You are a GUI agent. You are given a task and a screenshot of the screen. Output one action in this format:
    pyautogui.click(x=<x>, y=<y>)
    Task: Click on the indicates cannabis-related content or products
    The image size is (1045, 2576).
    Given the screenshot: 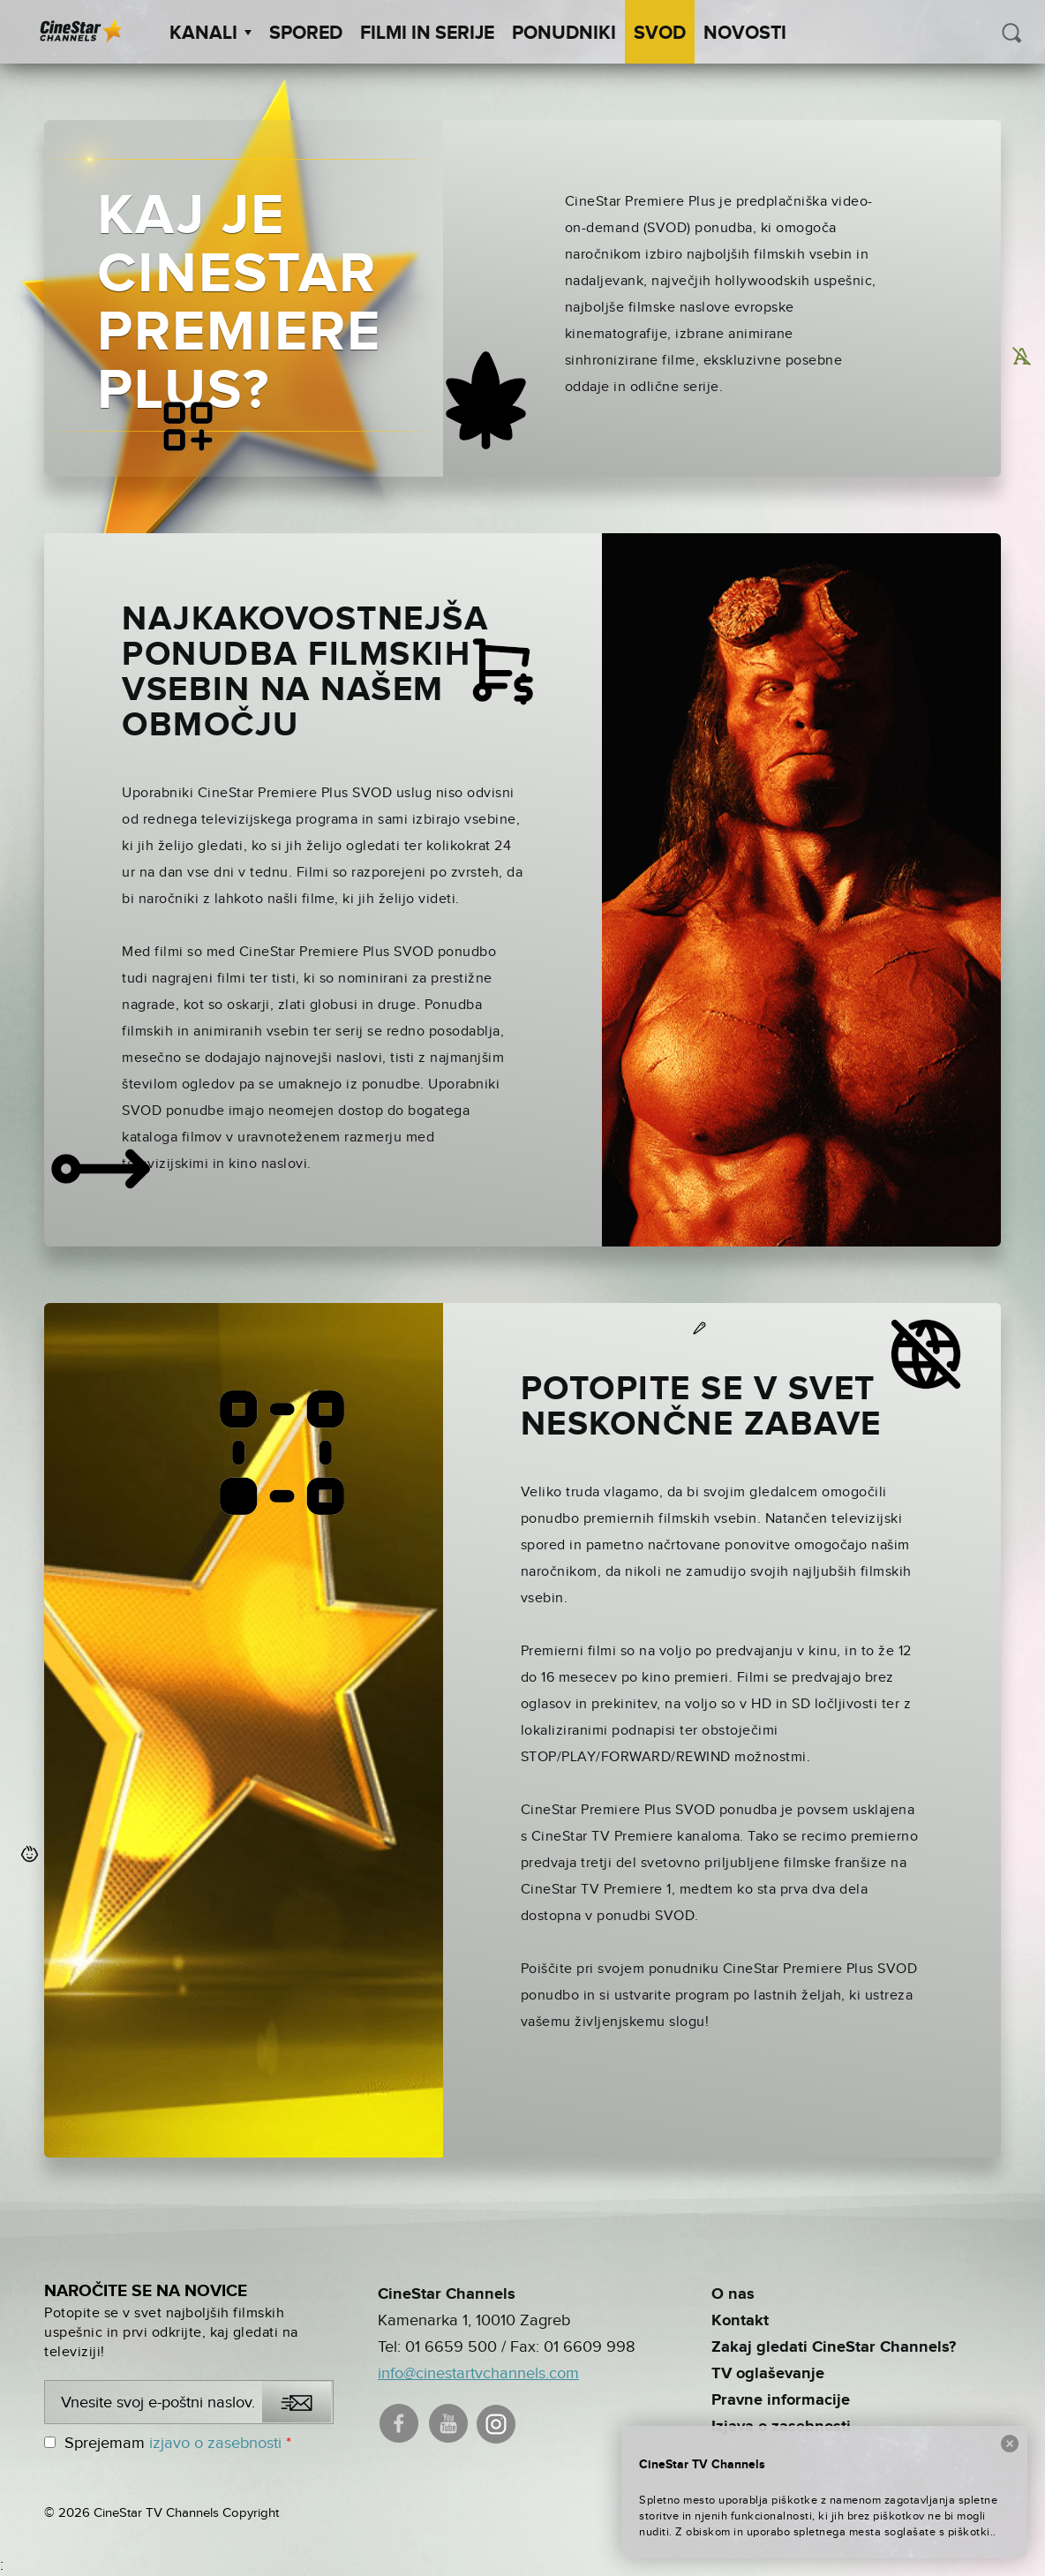 What is the action you would take?
    pyautogui.click(x=485, y=400)
    